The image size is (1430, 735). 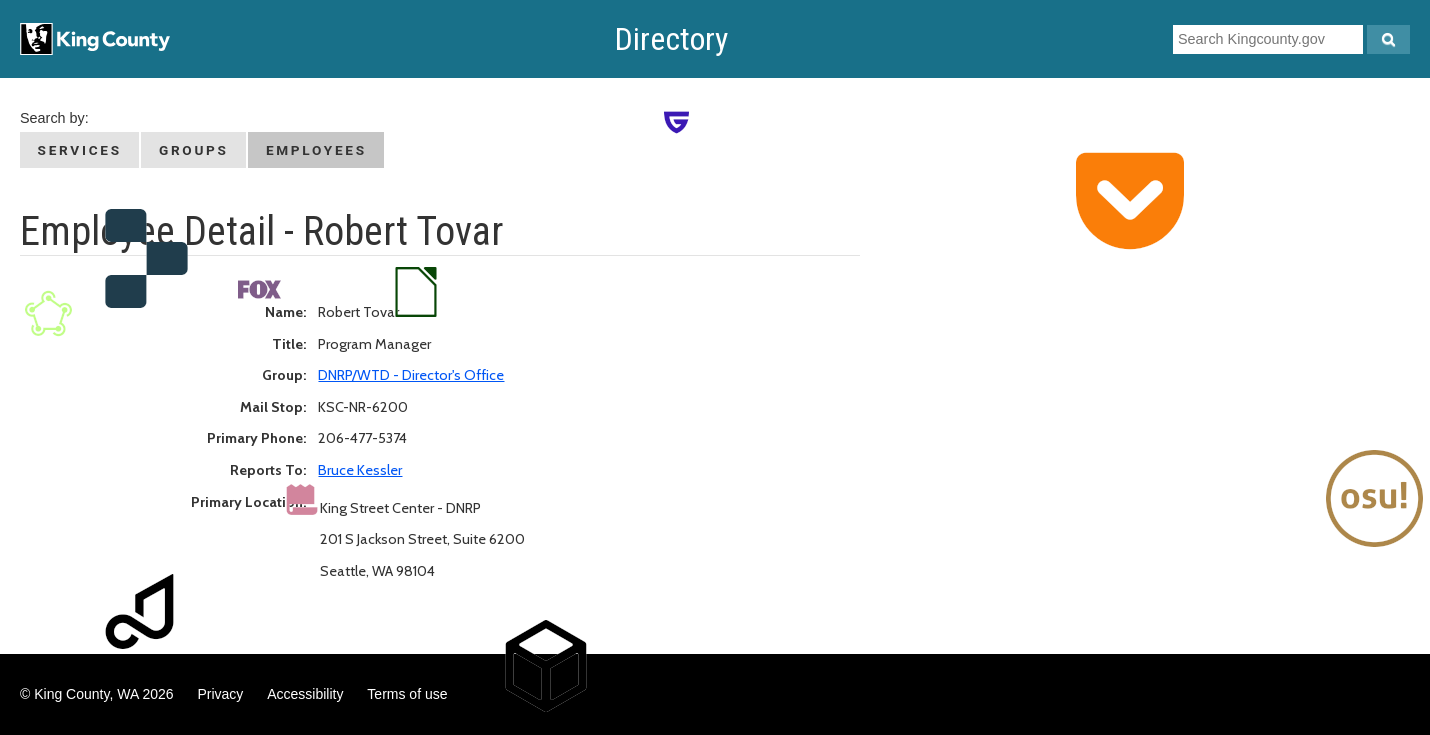 What do you see at coordinates (146, 258) in the screenshot?
I see `open replit` at bounding box center [146, 258].